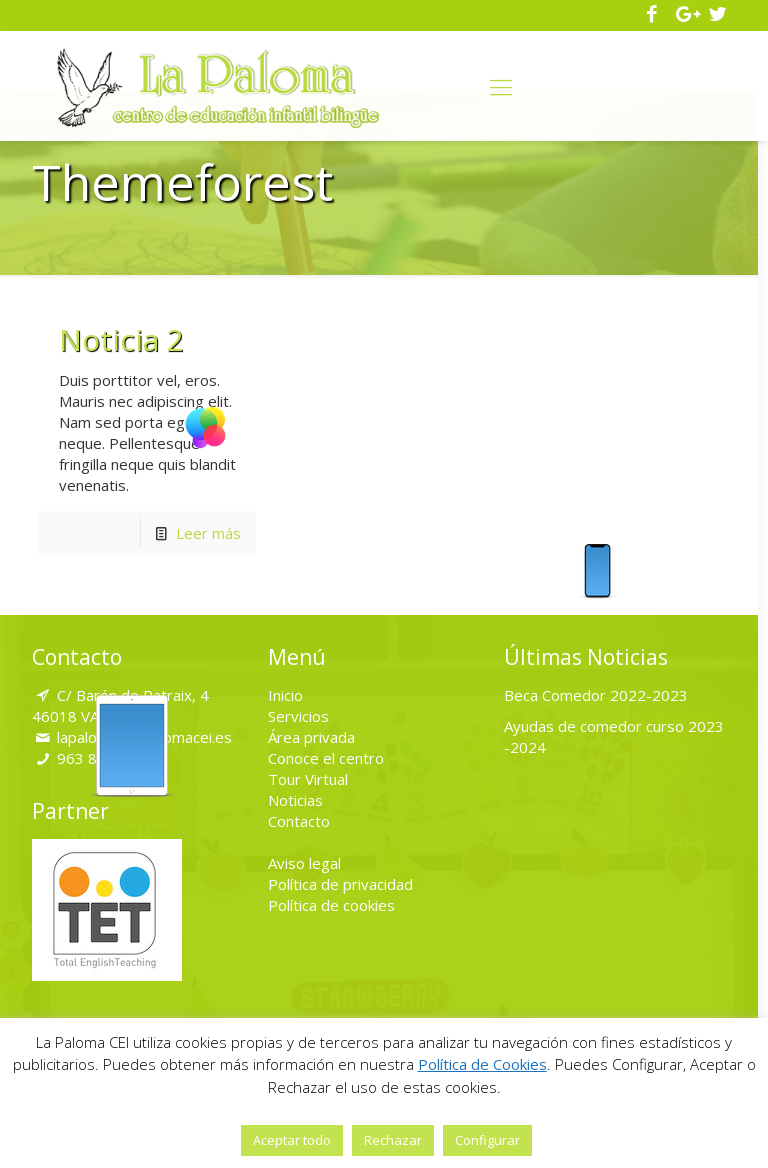 This screenshot has height=1168, width=768. What do you see at coordinates (597, 571) in the screenshot?
I see `indicates a connected iPhone device` at bounding box center [597, 571].